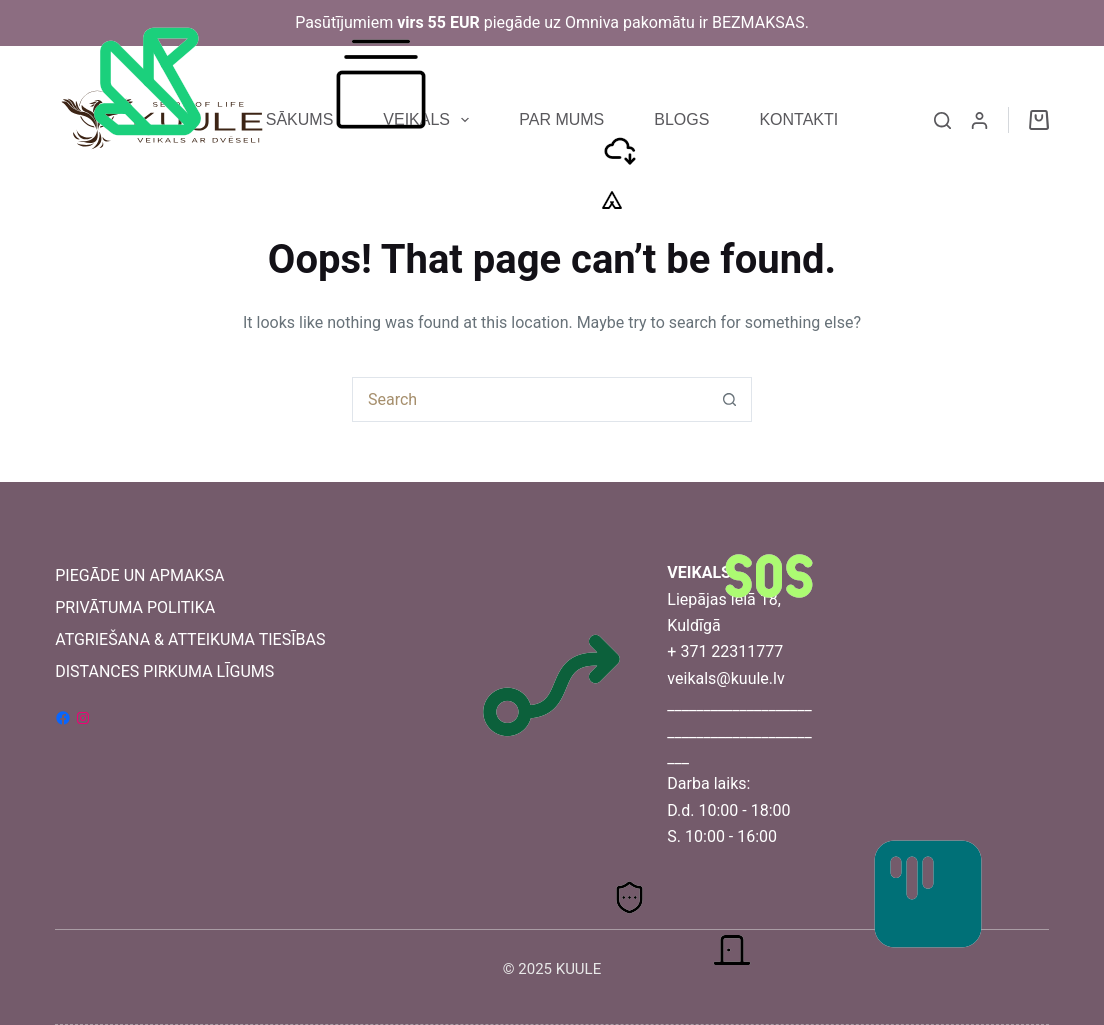 This screenshot has height=1025, width=1104. What do you see at coordinates (620, 149) in the screenshot?
I see `download from cloud storage` at bounding box center [620, 149].